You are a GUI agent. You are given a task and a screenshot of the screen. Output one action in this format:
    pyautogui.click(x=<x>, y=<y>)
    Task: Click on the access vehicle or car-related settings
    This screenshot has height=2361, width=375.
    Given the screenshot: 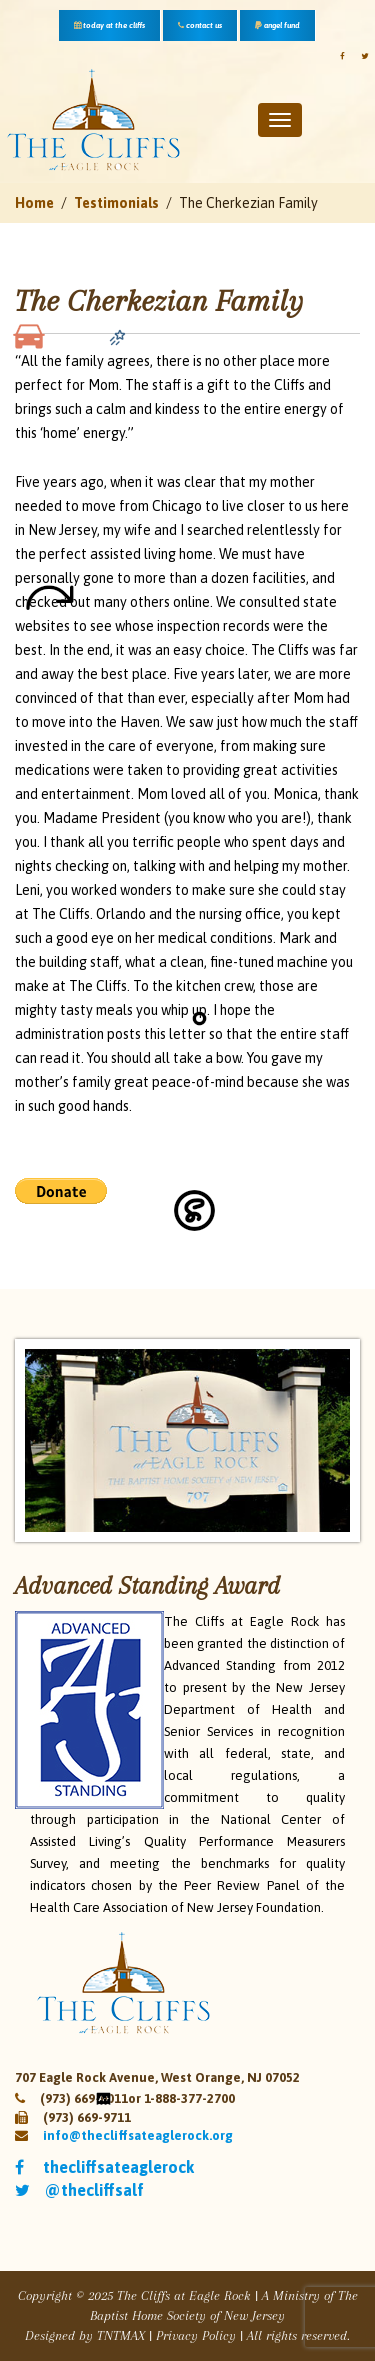 What is the action you would take?
    pyautogui.click(x=29, y=337)
    